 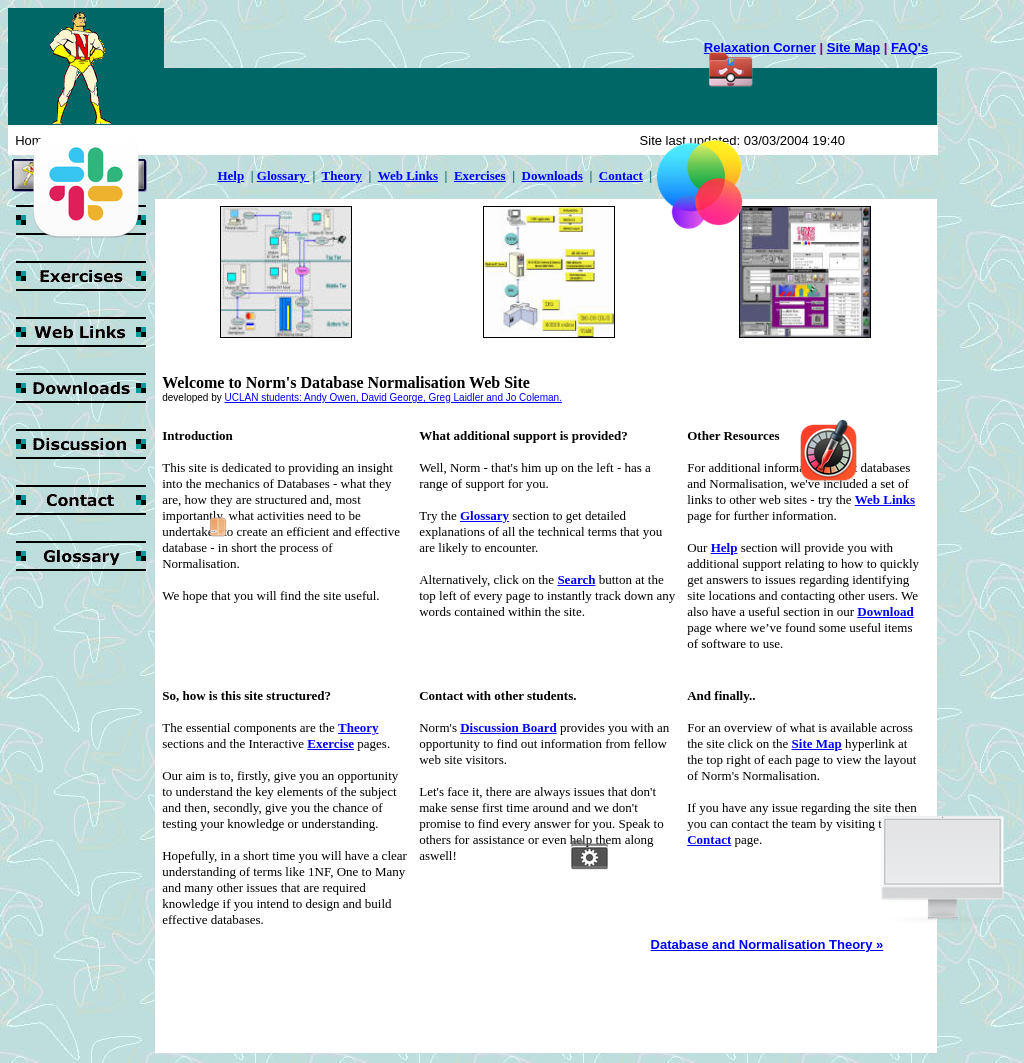 I want to click on open Game Center app, so click(x=699, y=184).